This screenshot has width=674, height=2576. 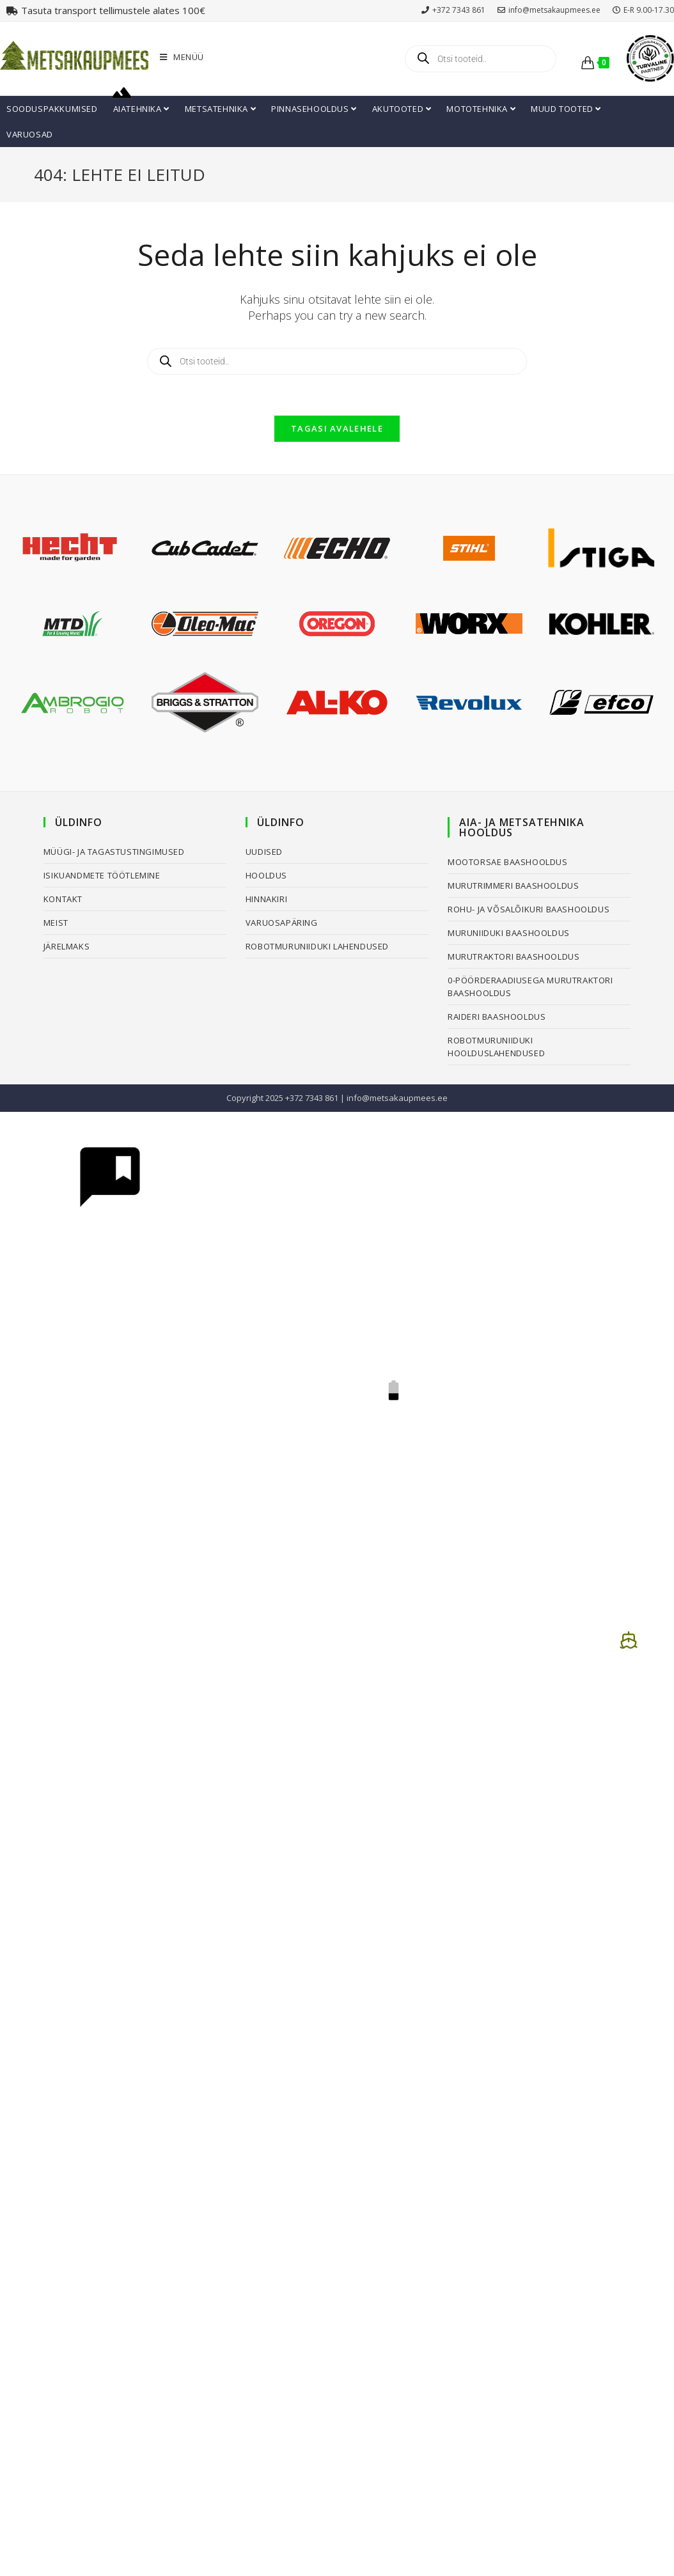 What do you see at coordinates (629, 1640) in the screenshot?
I see `access shipping or delivery options` at bounding box center [629, 1640].